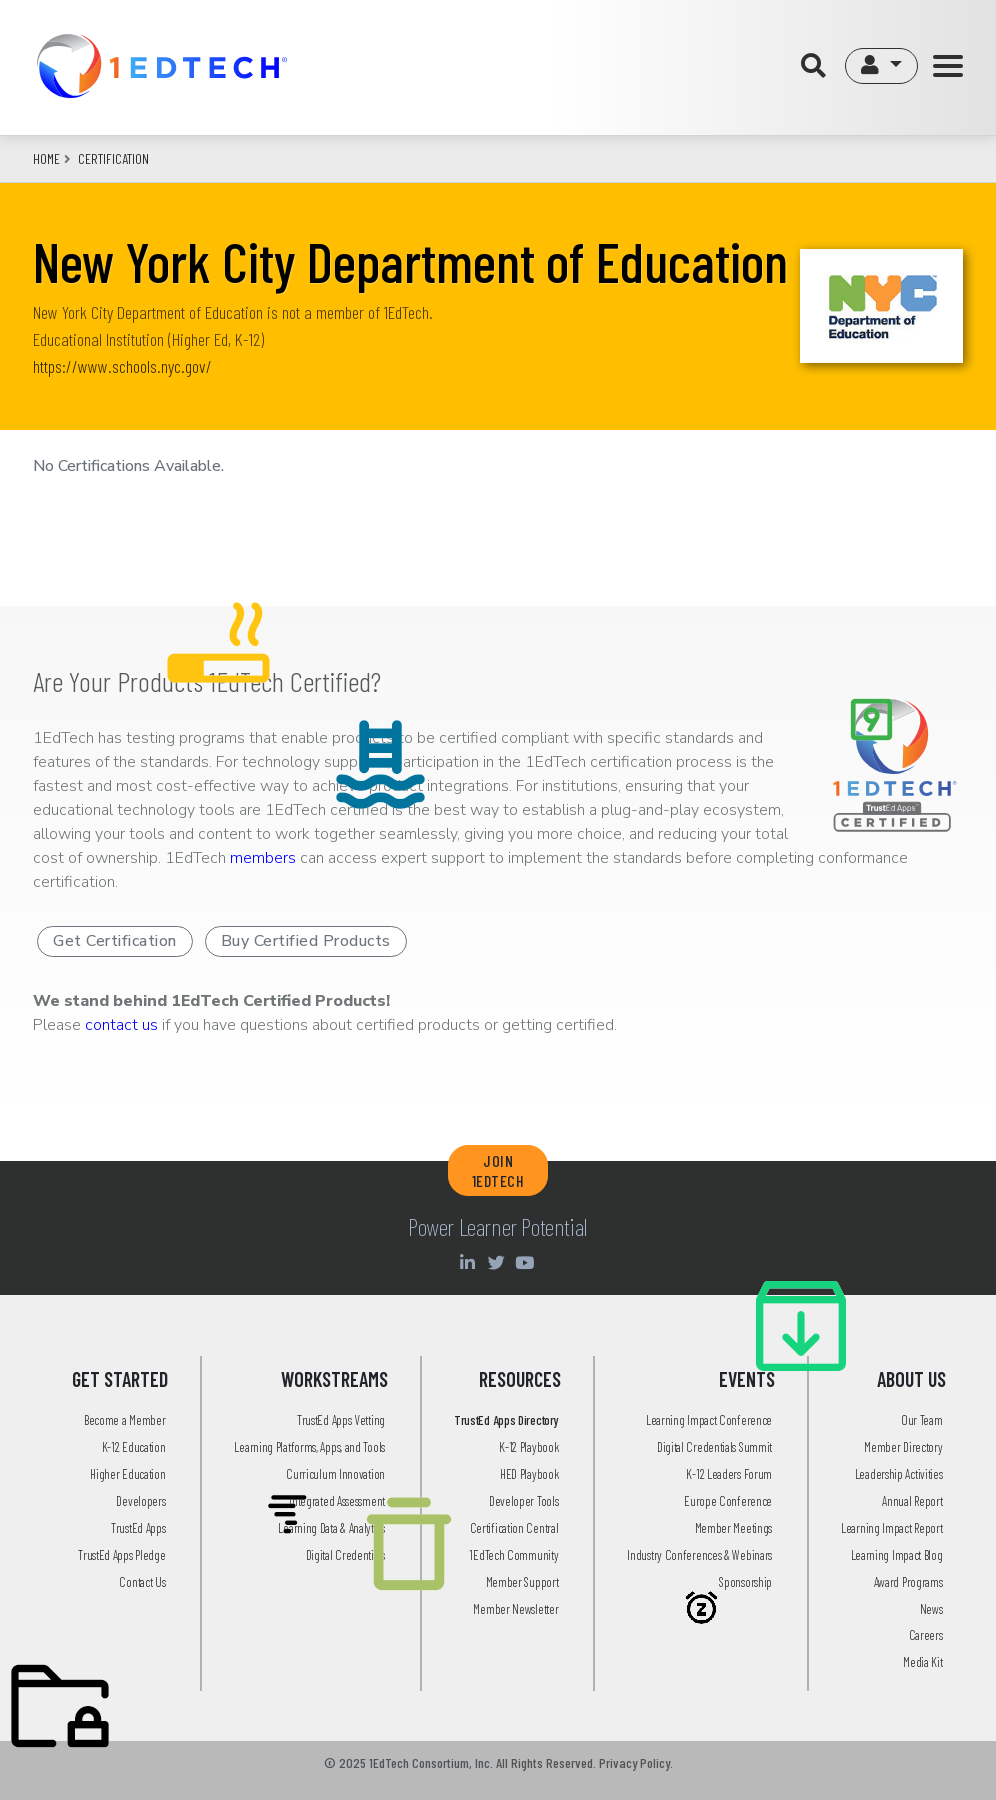  I want to click on indicates severe weather alert or tornado warning, so click(286, 1513).